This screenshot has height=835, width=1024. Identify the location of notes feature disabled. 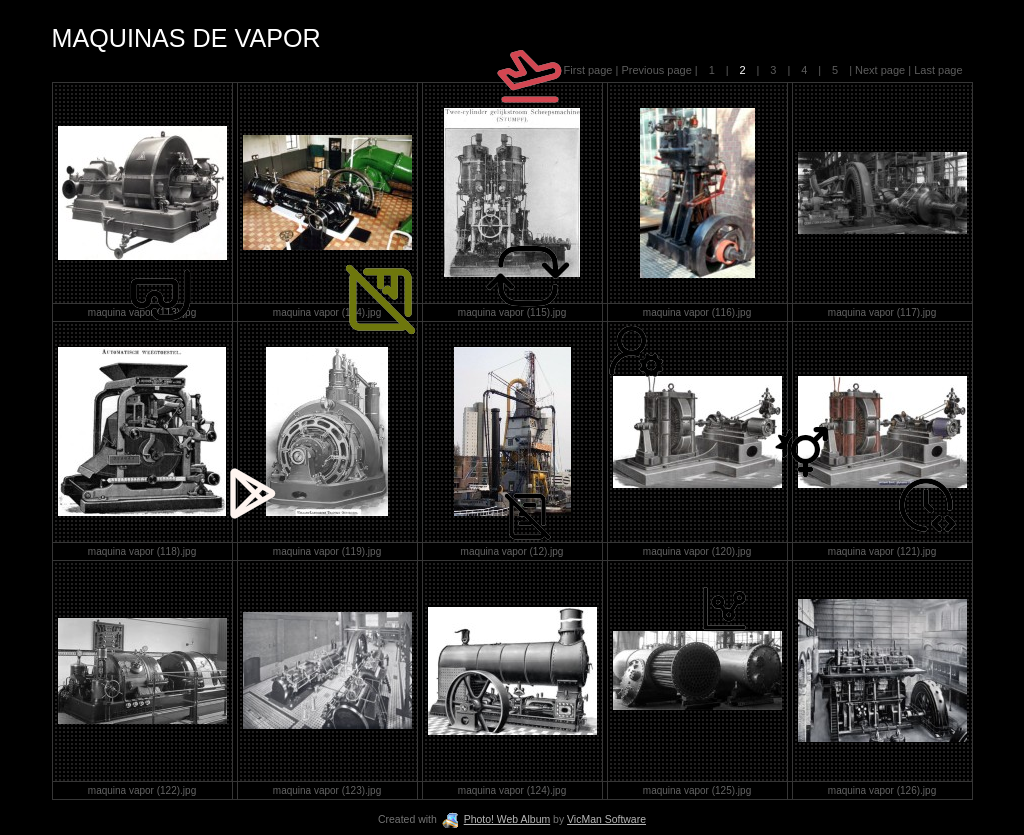
(527, 516).